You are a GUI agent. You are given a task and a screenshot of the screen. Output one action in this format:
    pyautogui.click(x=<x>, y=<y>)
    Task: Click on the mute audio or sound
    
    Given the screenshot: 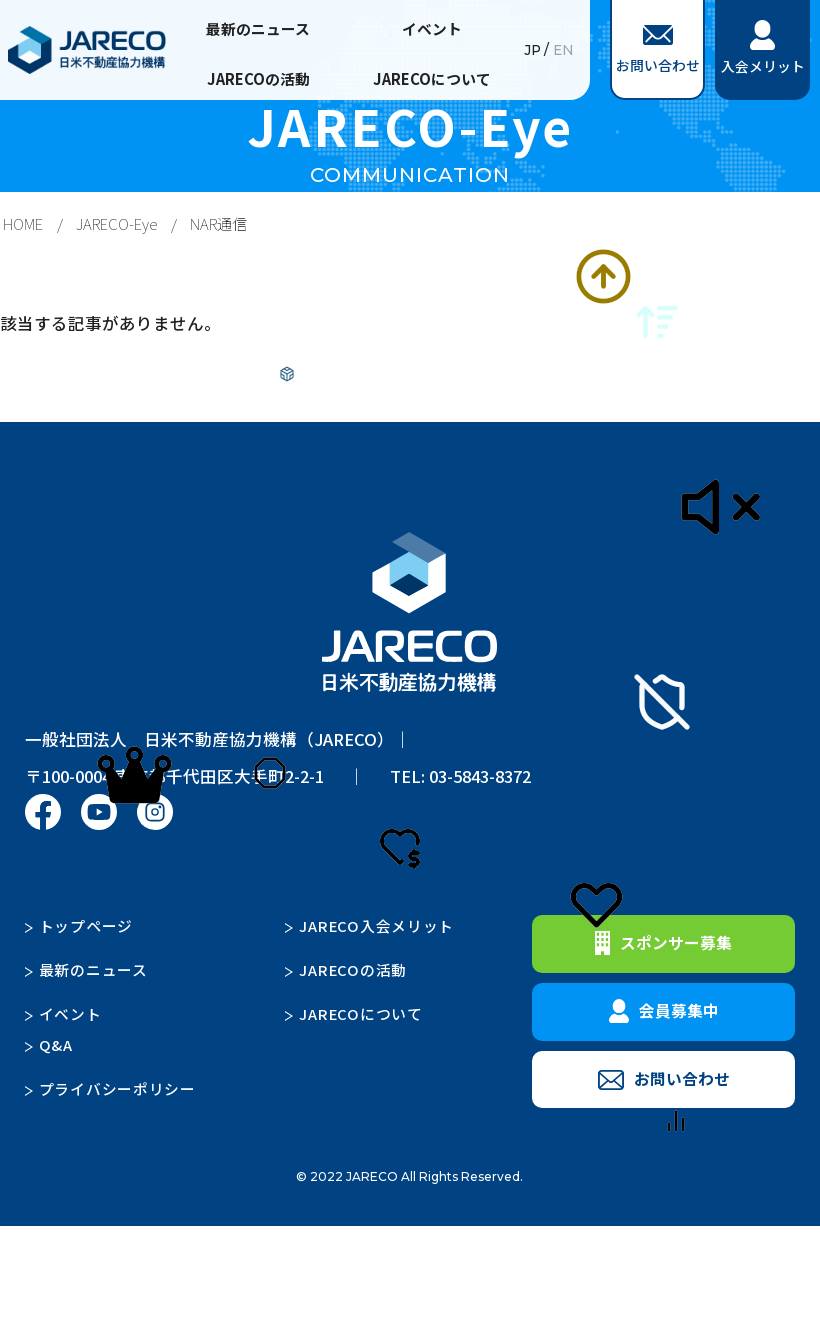 What is the action you would take?
    pyautogui.click(x=719, y=507)
    